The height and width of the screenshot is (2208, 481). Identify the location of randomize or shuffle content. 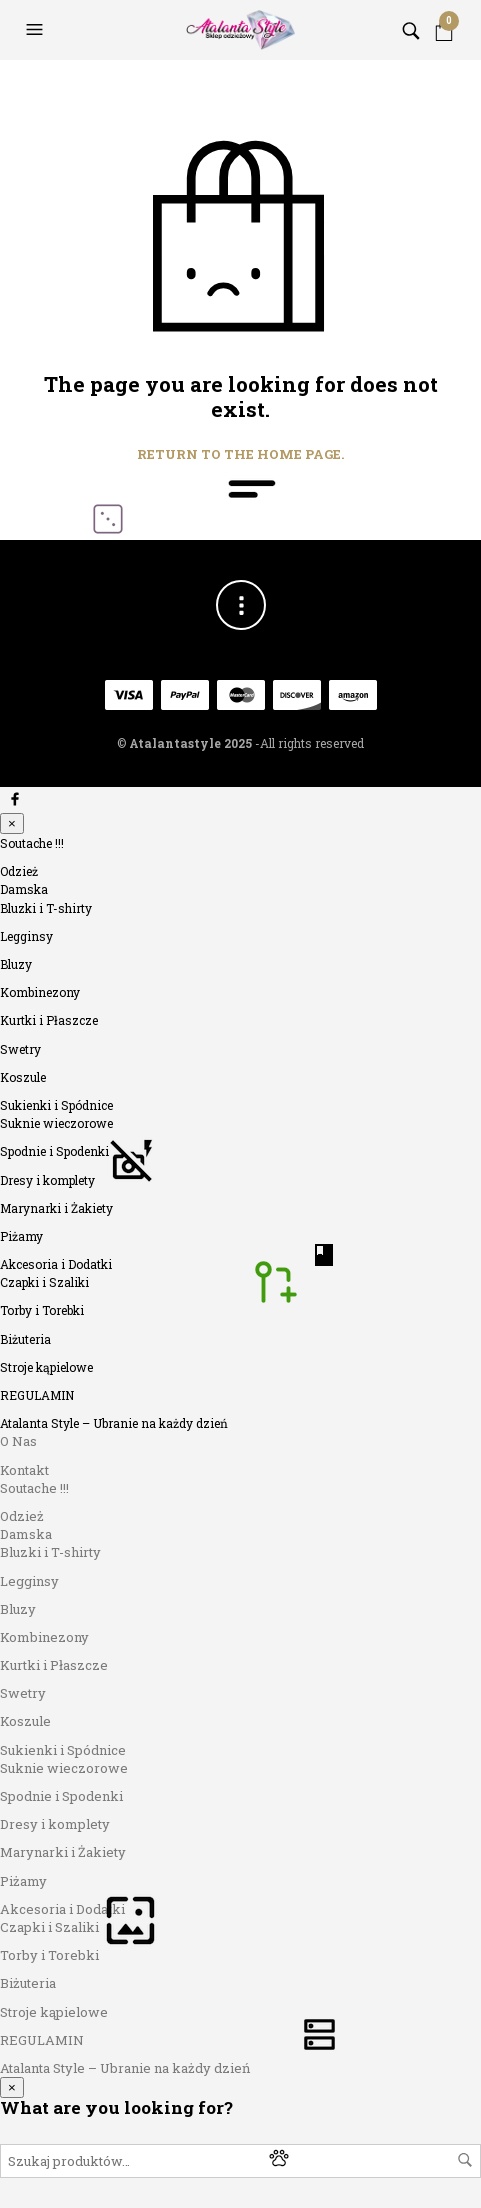
(108, 519).